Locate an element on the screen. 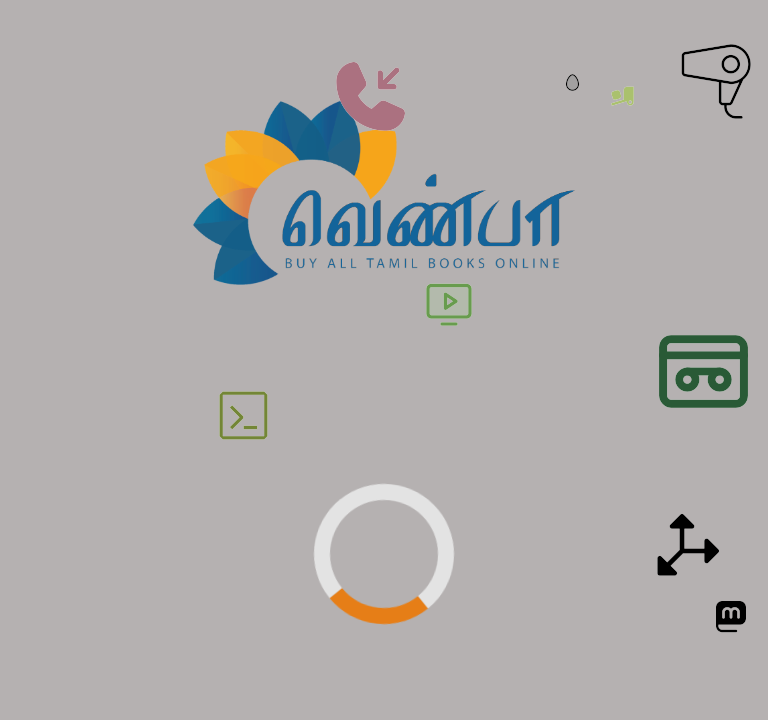  access 3D vector or coordinate tools is located at coordinates (684, 548).